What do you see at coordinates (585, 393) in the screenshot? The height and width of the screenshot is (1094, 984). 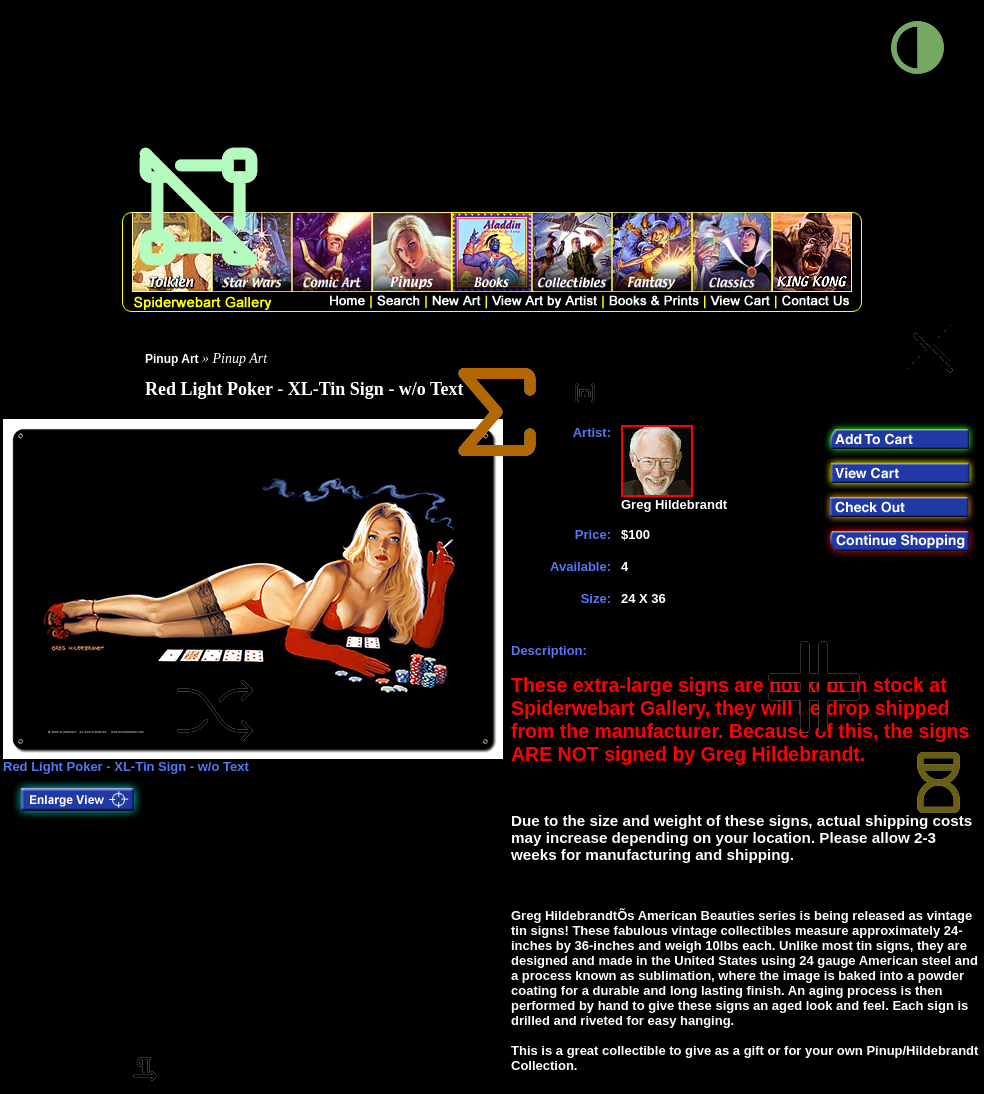 I see `open Matrix messaging app` at bounding box center [585, 393].